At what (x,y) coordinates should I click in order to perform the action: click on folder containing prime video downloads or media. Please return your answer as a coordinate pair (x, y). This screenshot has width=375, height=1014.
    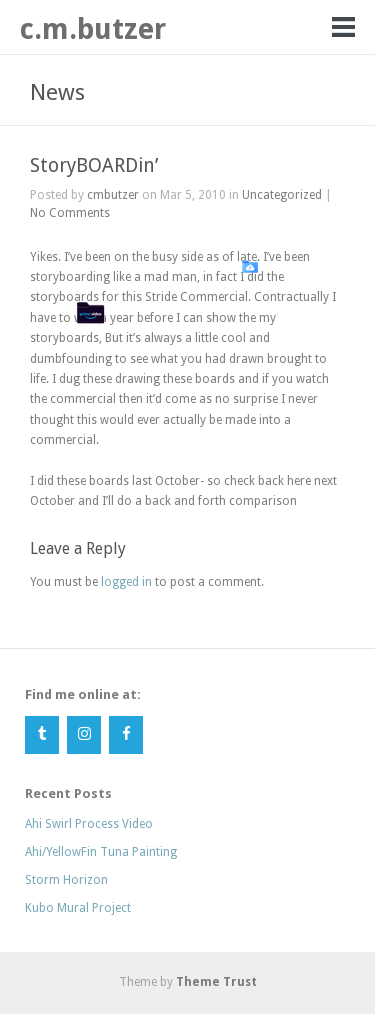
    Looking at the image, I should click on (90, 313).